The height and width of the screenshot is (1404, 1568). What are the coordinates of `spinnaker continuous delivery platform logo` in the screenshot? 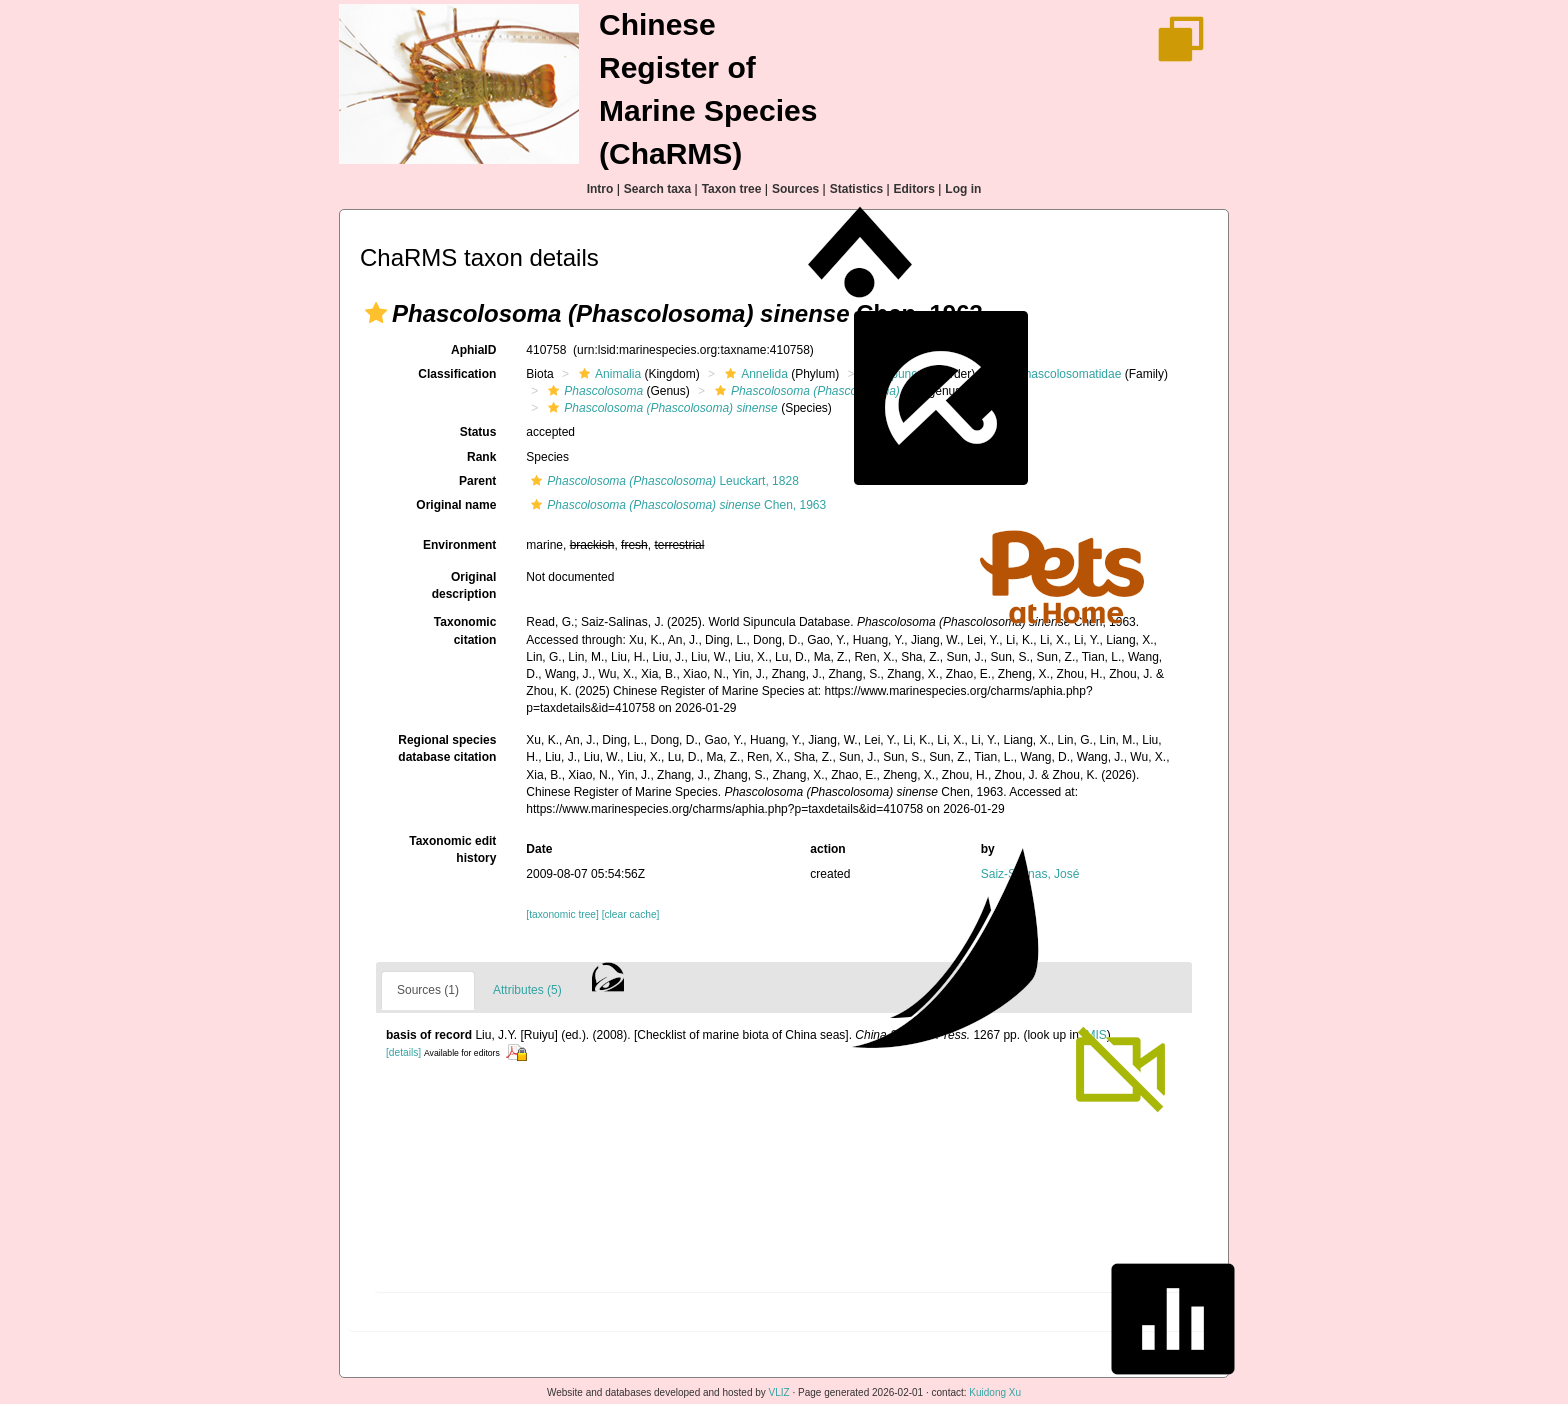 It's located at (945, 948).